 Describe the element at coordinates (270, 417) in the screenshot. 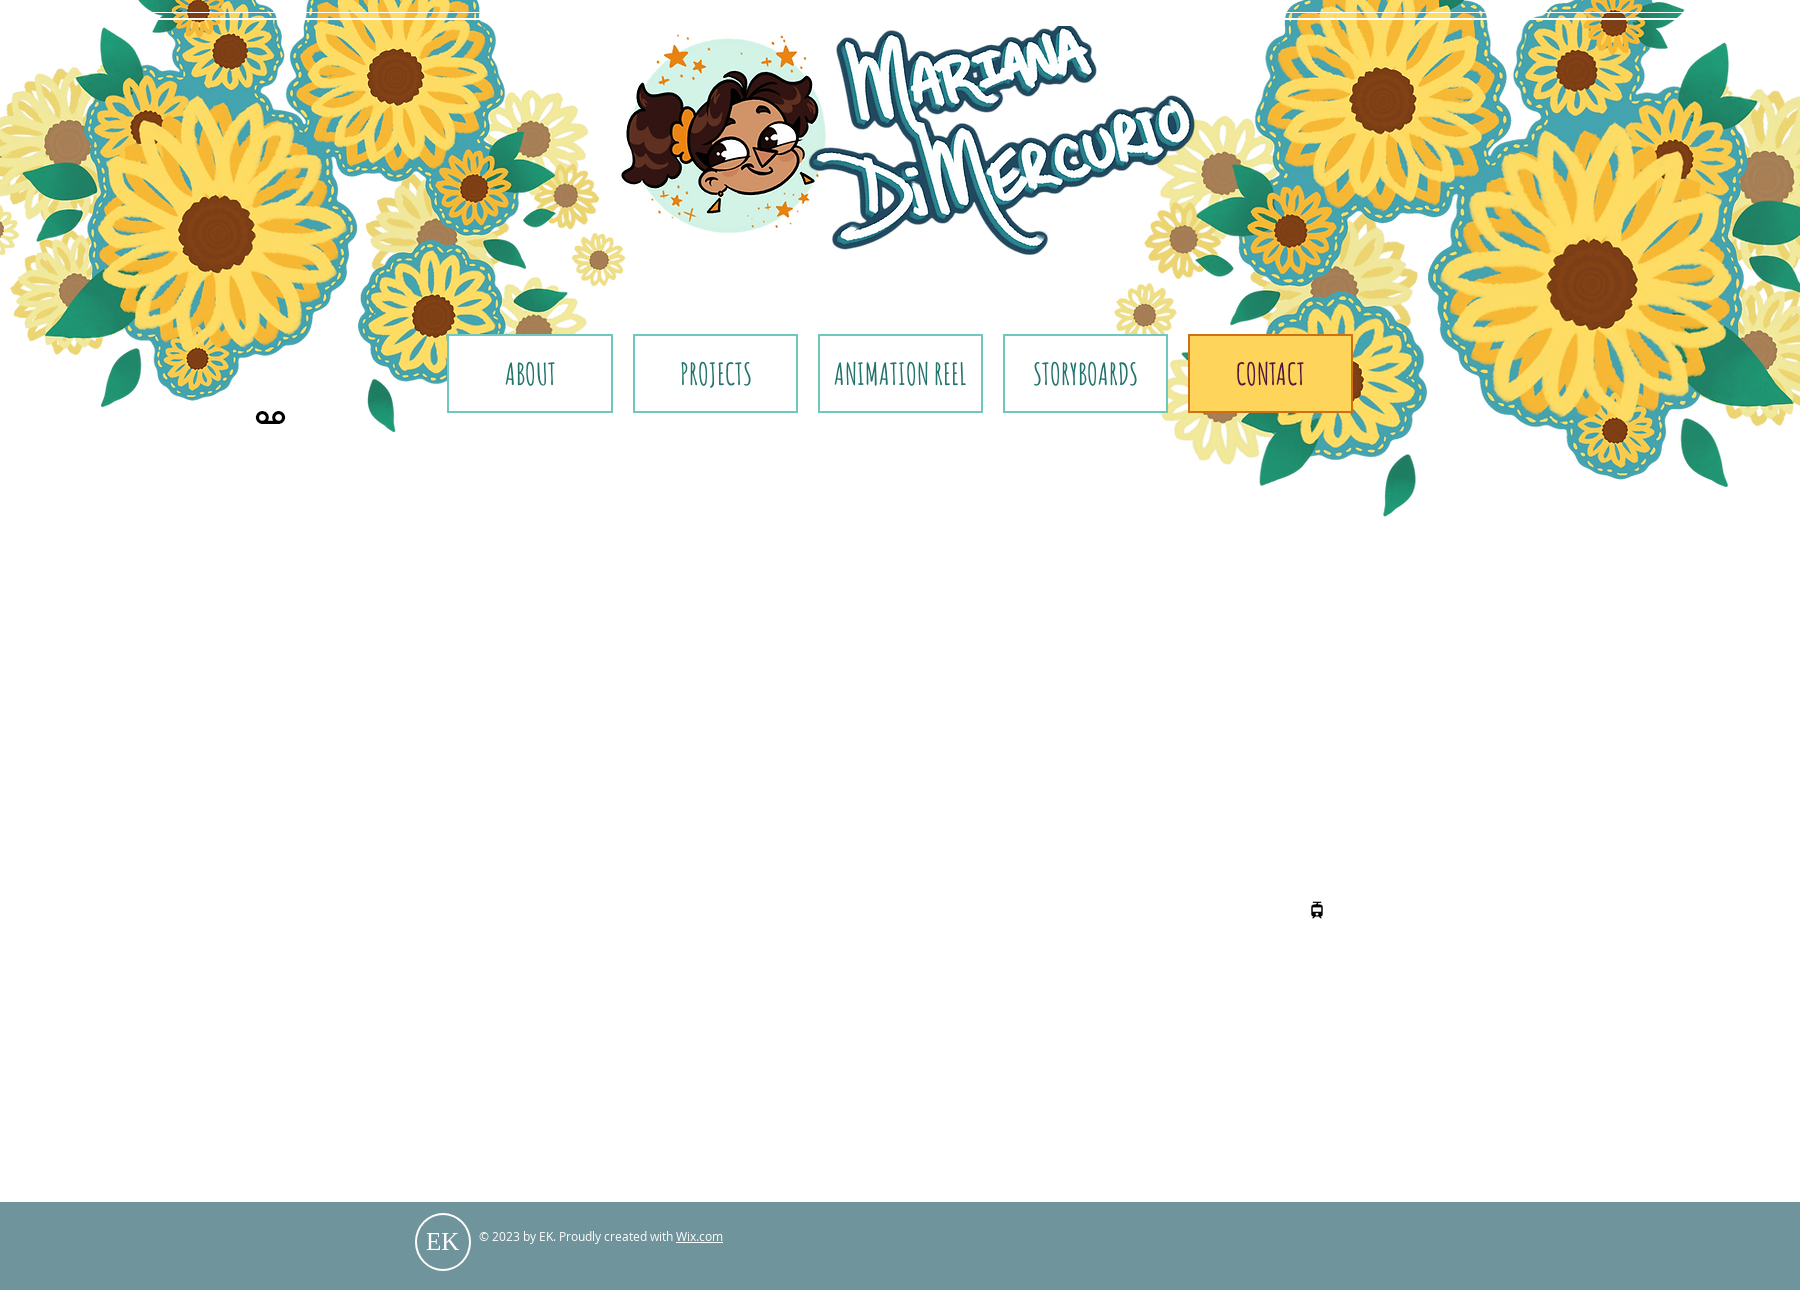

I see `access voicemail messages` at that location.